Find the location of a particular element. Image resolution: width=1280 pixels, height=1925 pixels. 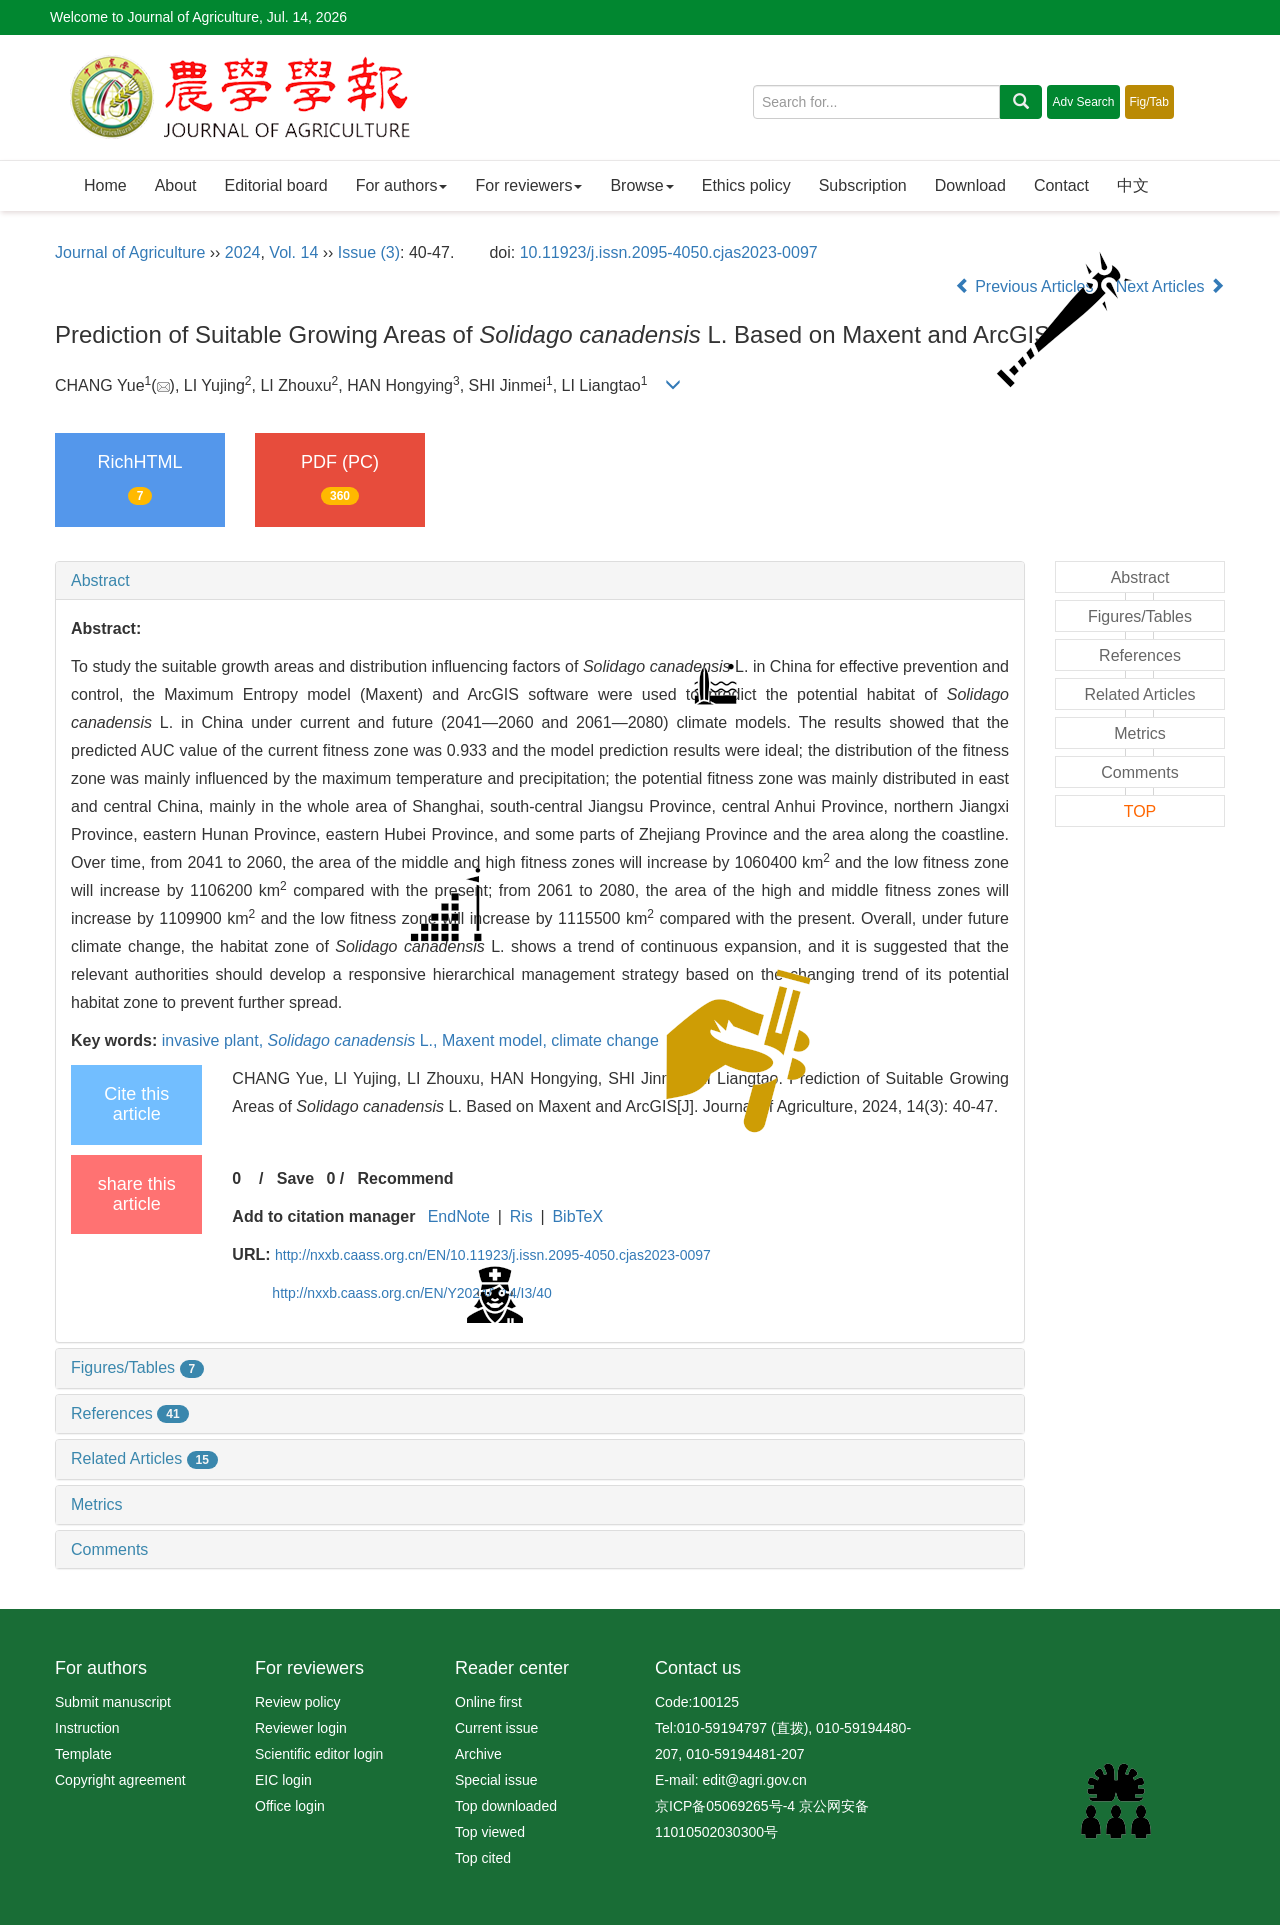

access surfing or water sports activities is located at coordinates (715, 683).